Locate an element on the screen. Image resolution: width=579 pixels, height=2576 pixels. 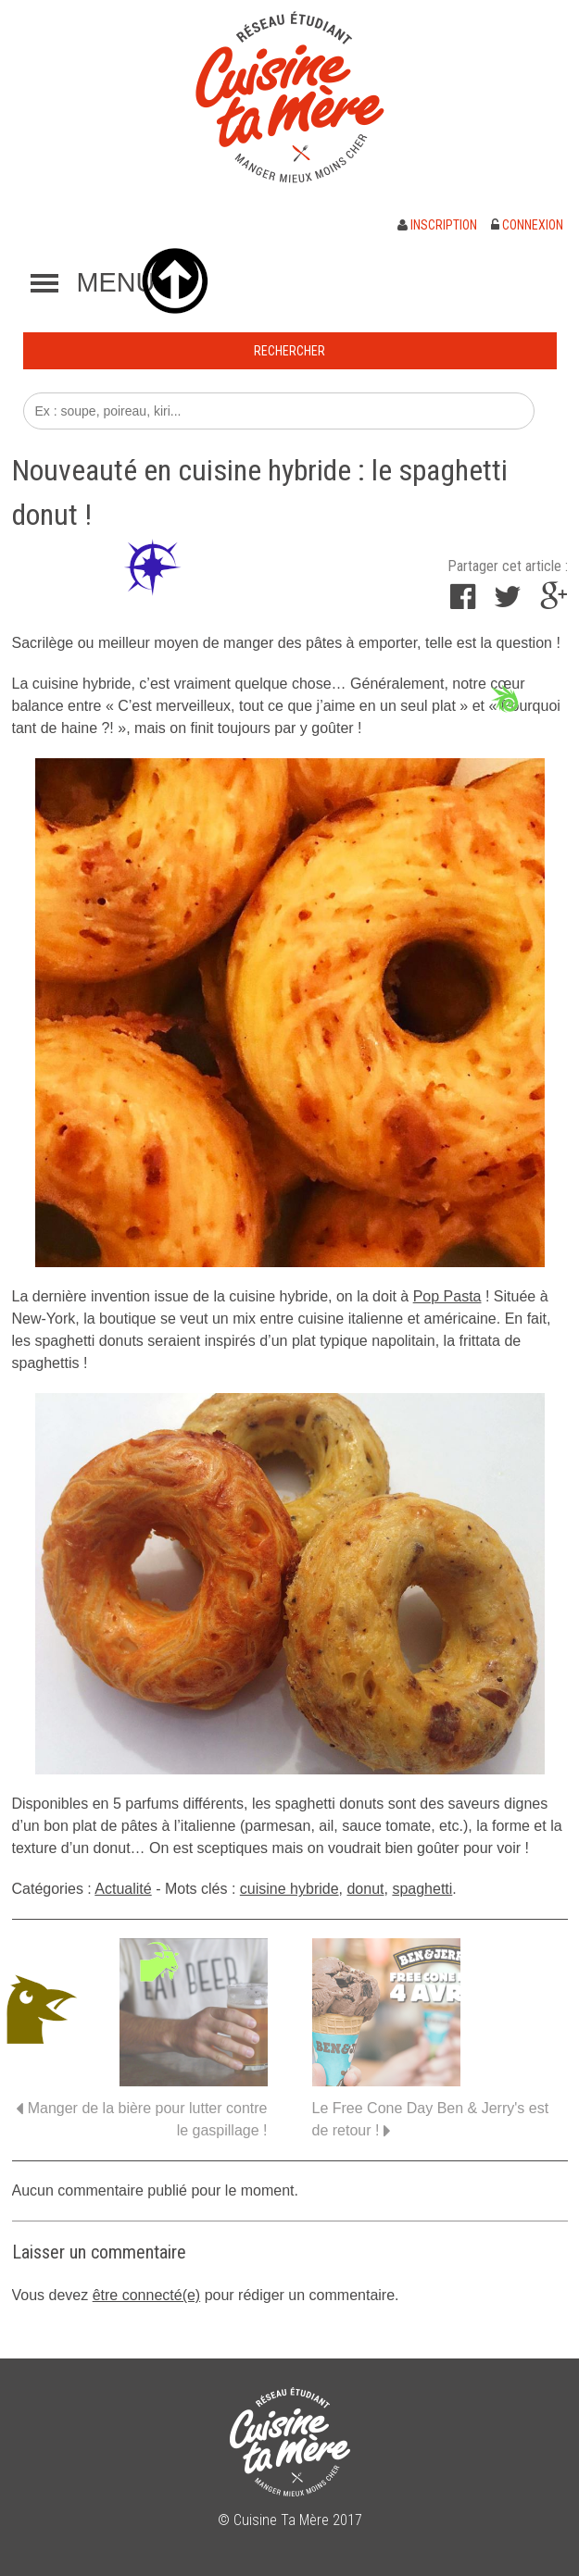
share to twitter is located at coordinates (42, 2009).